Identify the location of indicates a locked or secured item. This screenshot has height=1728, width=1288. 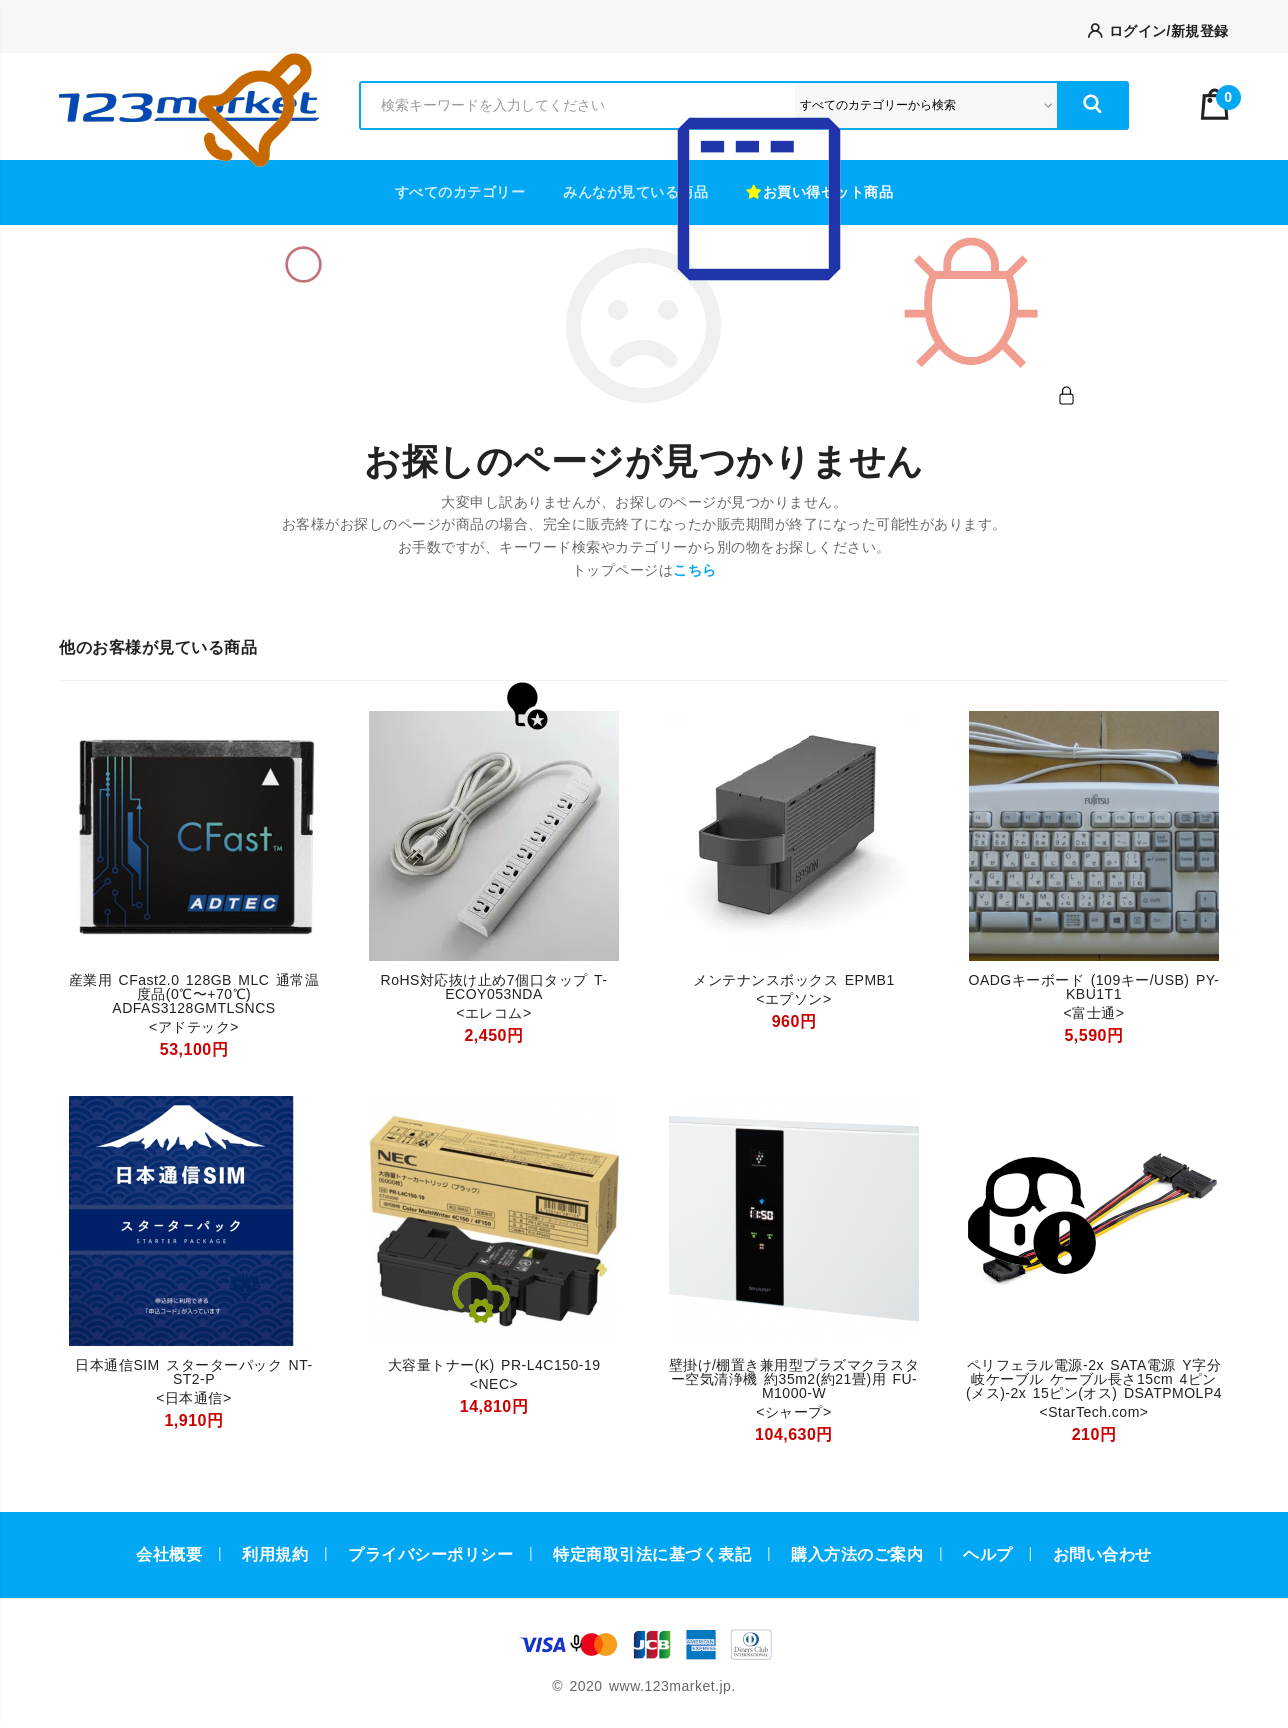
(1066, 395).